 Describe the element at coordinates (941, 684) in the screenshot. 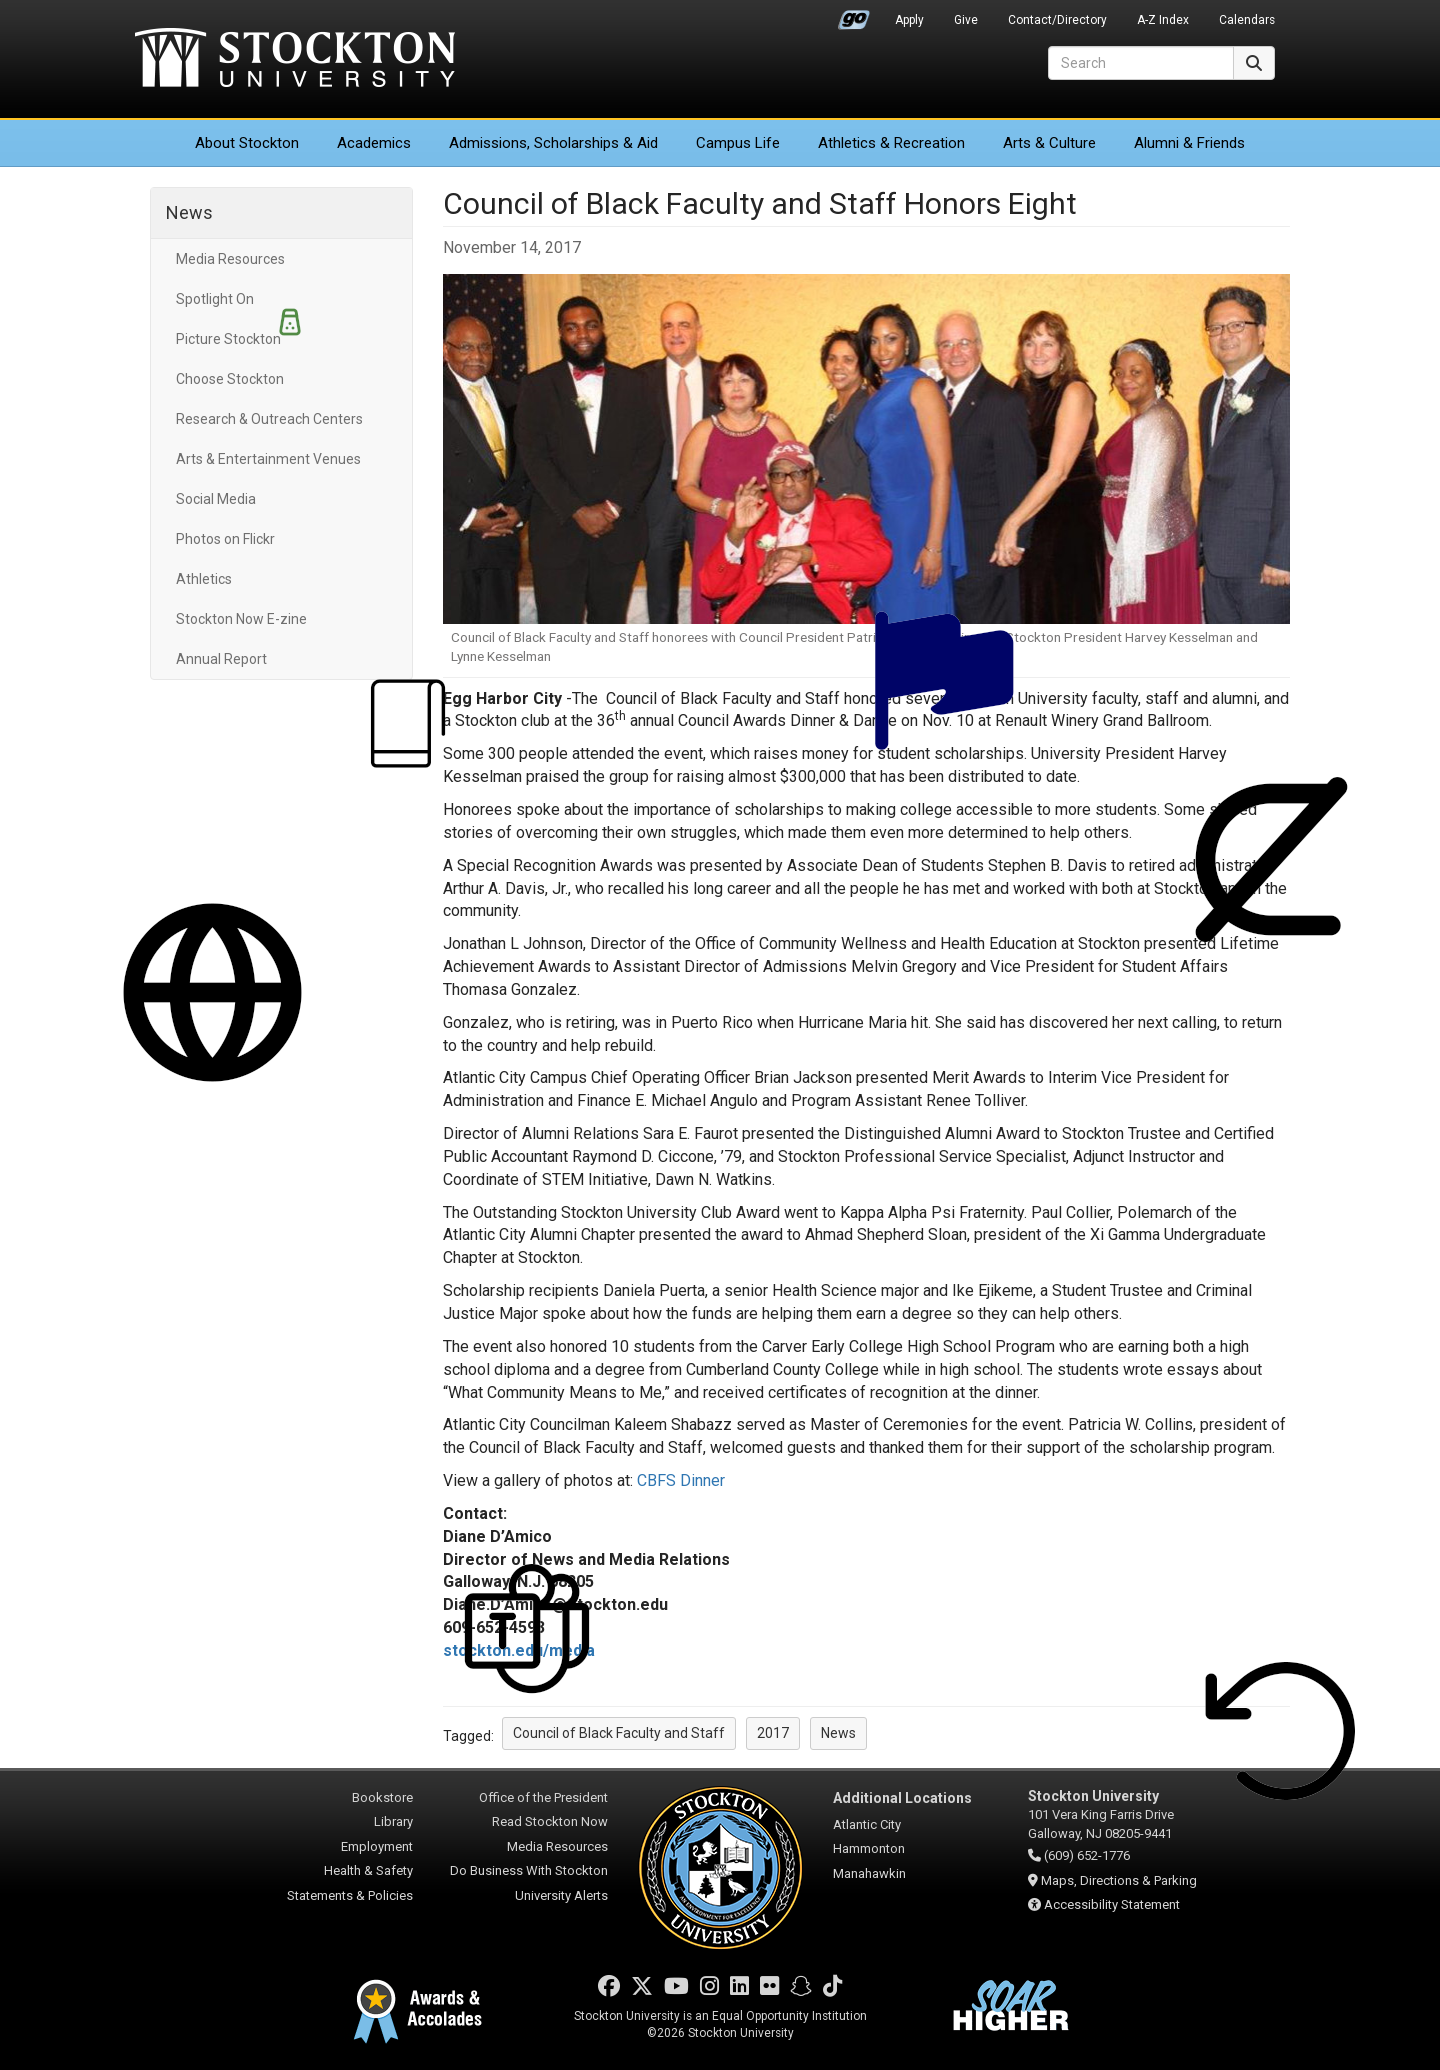

I see `report or flag a message` at that location.